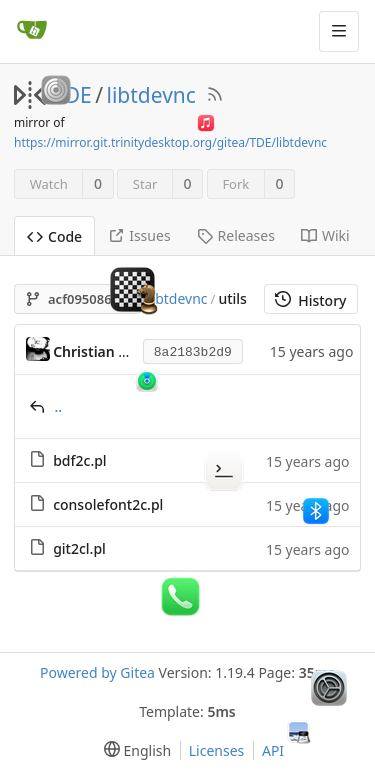  What do you see at coordinates (56, 90) in the screenshot?
I see `open the Fitness app` at bounding box center [56, 90].